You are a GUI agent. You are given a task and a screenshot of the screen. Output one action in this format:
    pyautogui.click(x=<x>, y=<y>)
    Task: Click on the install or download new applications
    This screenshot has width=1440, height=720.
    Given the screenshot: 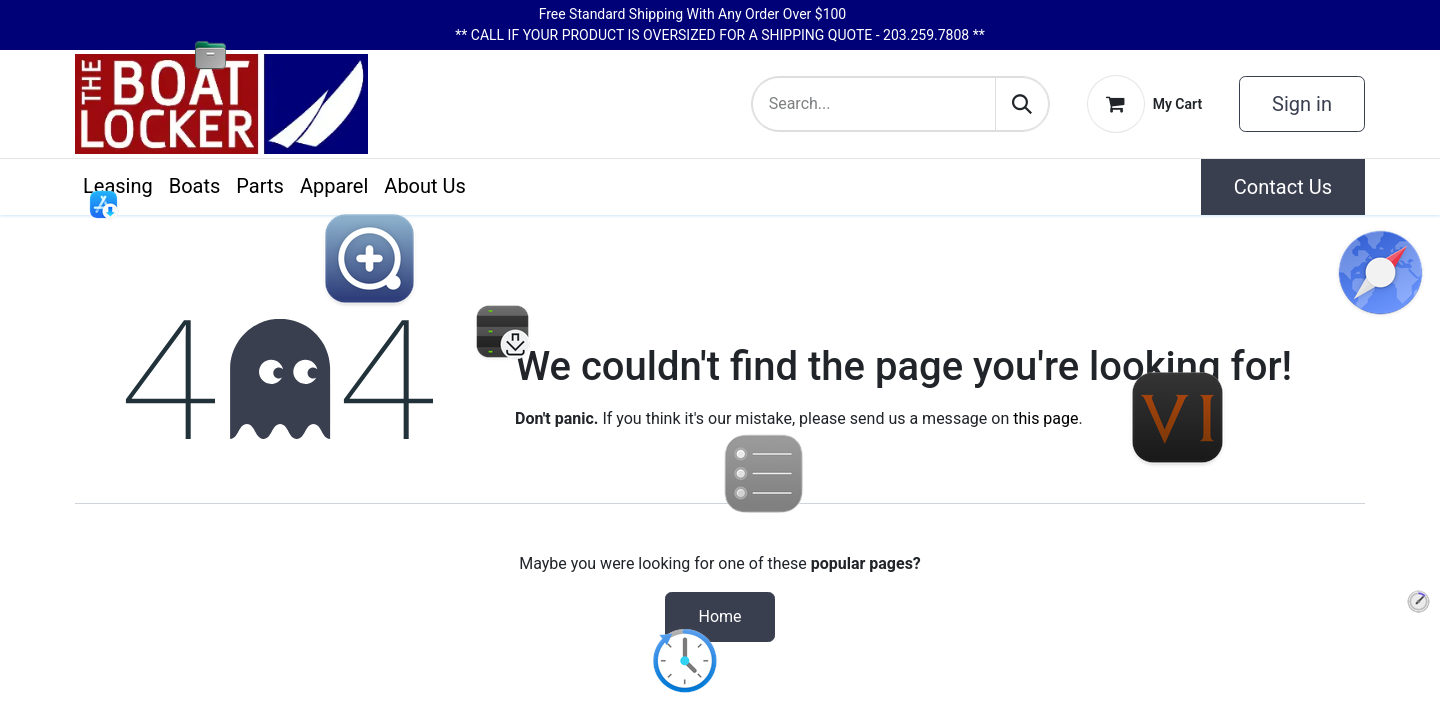 What is the action you would take?
    pyautogui.click(x=103, y=204)
    